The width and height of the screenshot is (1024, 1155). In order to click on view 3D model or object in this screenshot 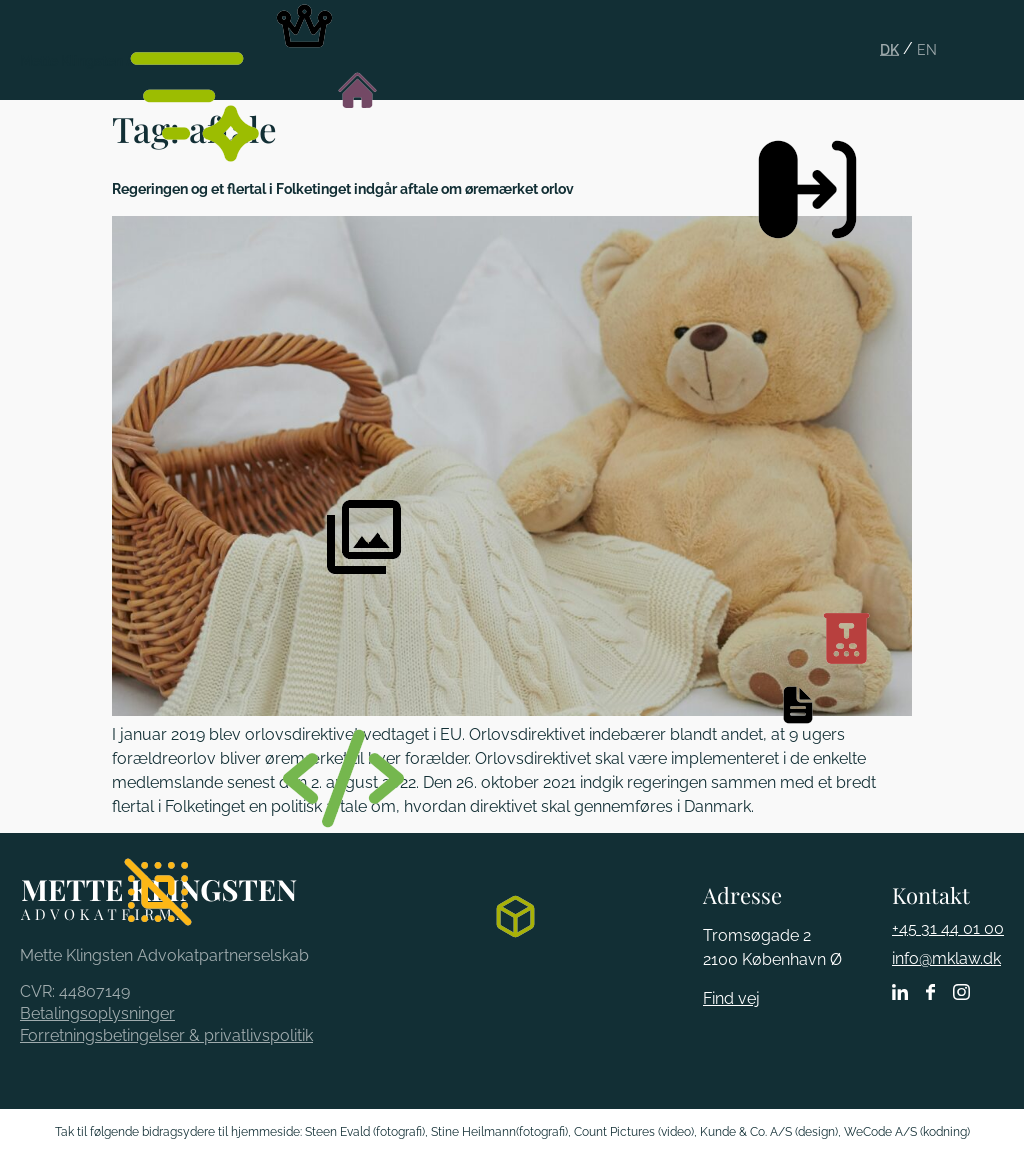, I will do `click(515, 916)`.